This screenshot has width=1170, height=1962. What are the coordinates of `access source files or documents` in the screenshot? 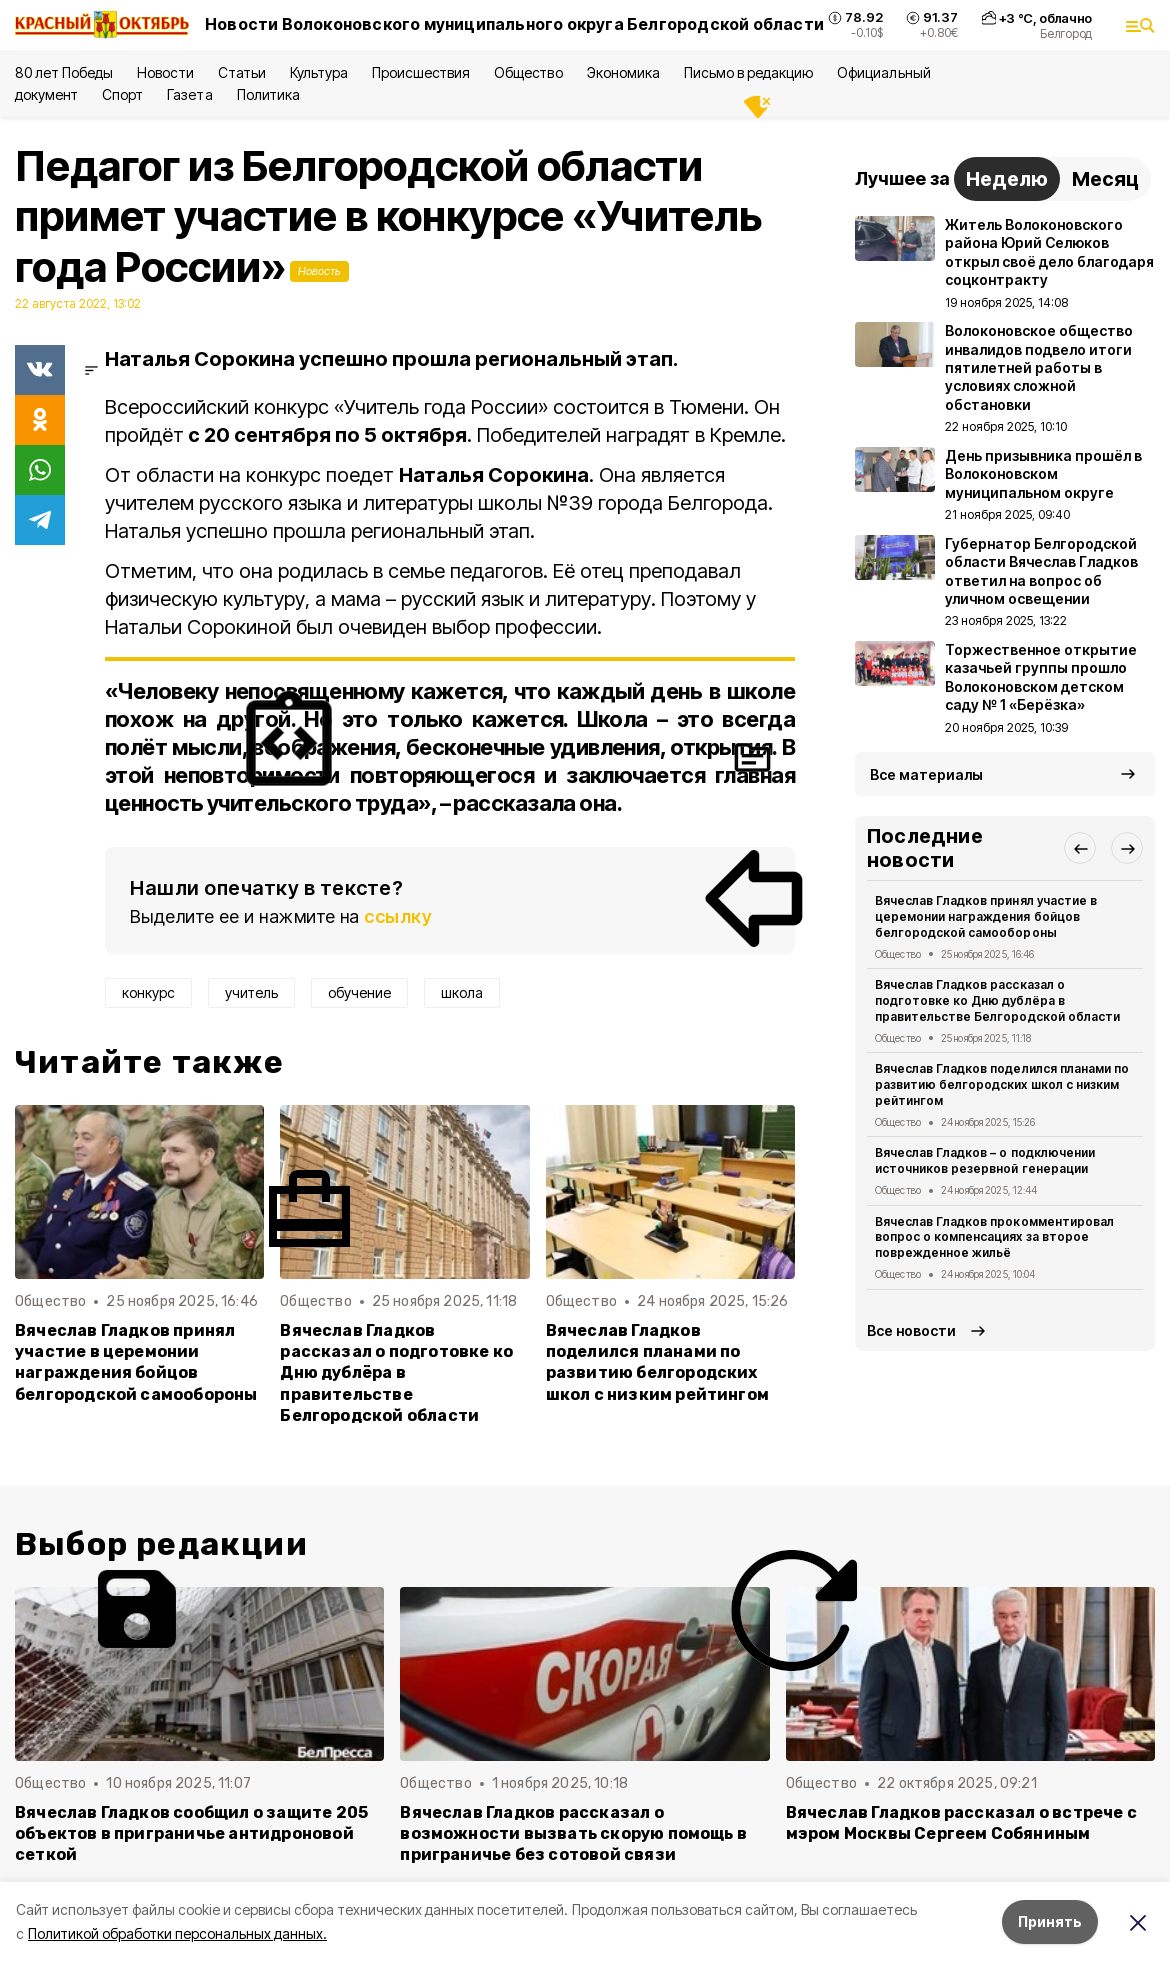 It's located at (752, 757).